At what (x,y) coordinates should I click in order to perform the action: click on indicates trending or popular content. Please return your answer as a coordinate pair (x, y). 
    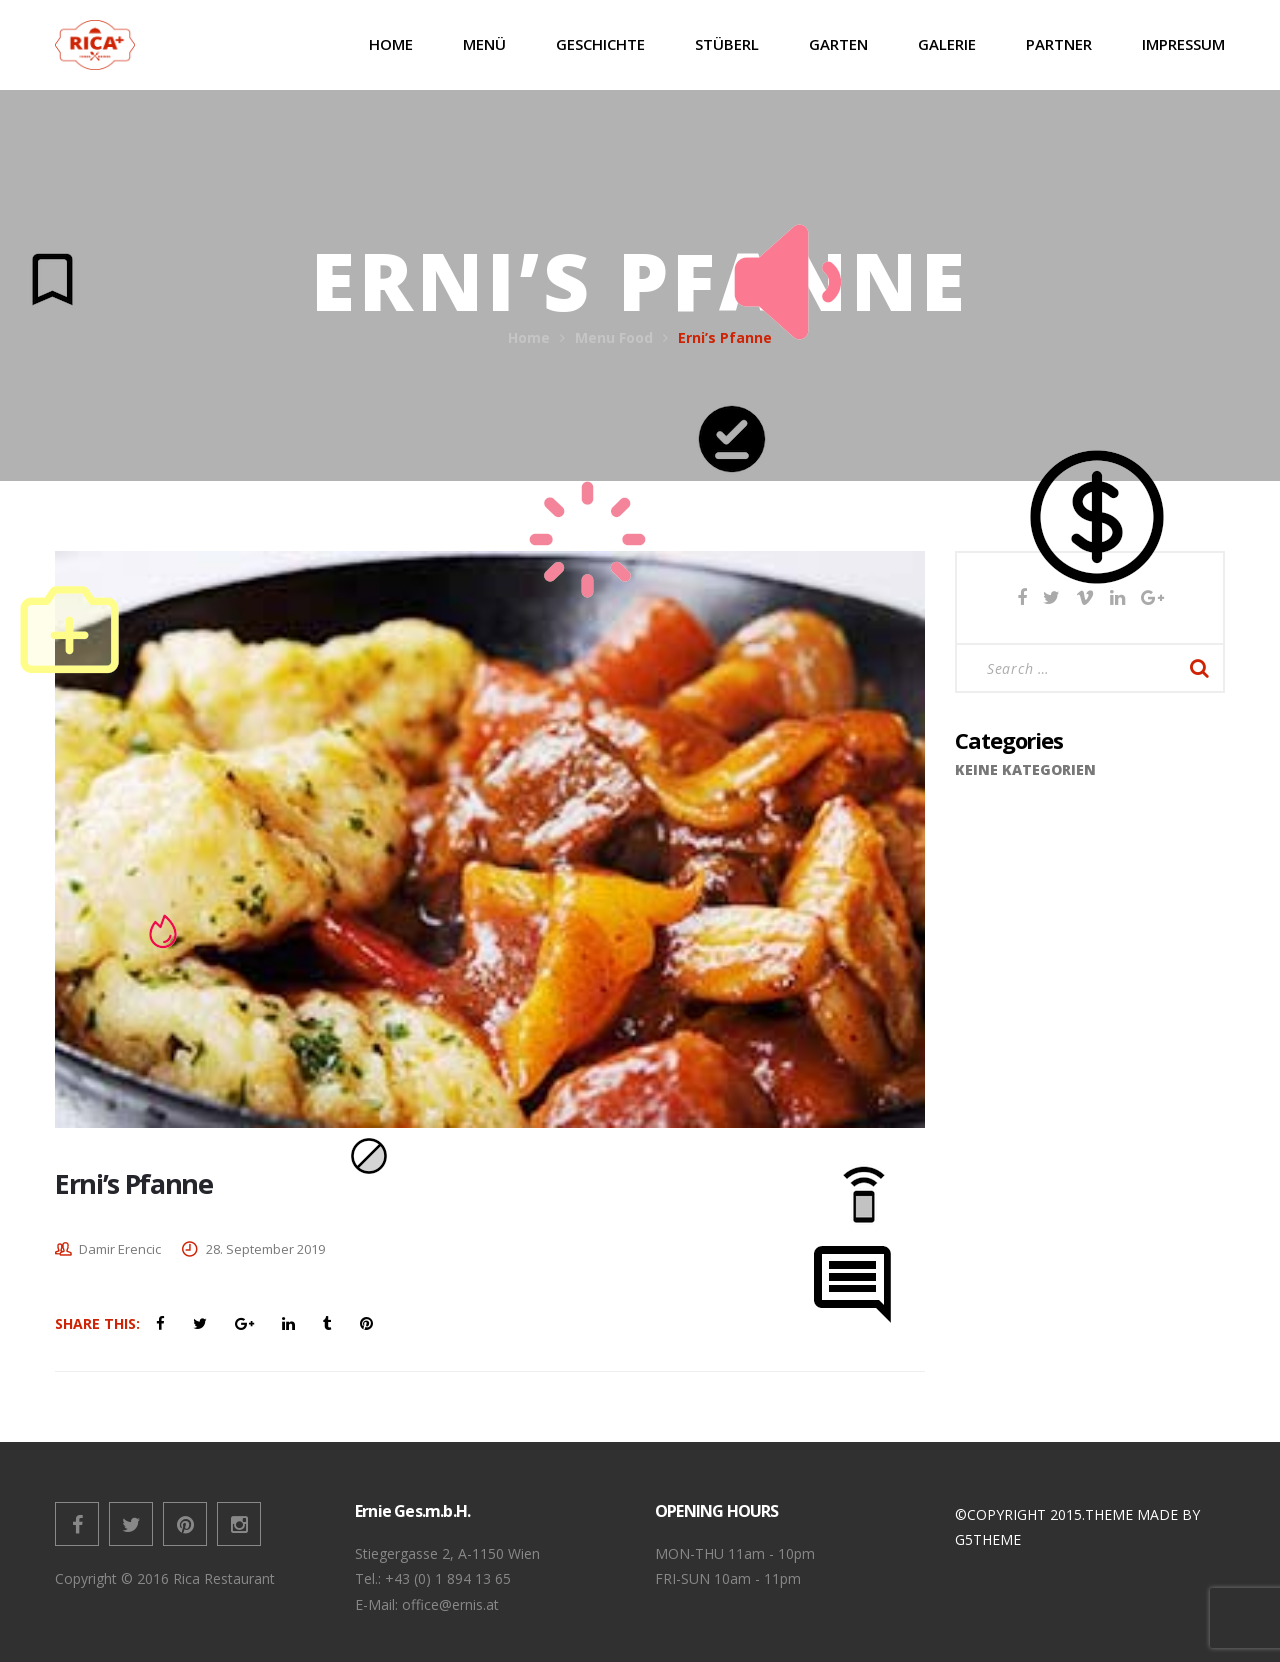
    Looking at the image, I should click on (163, 932).